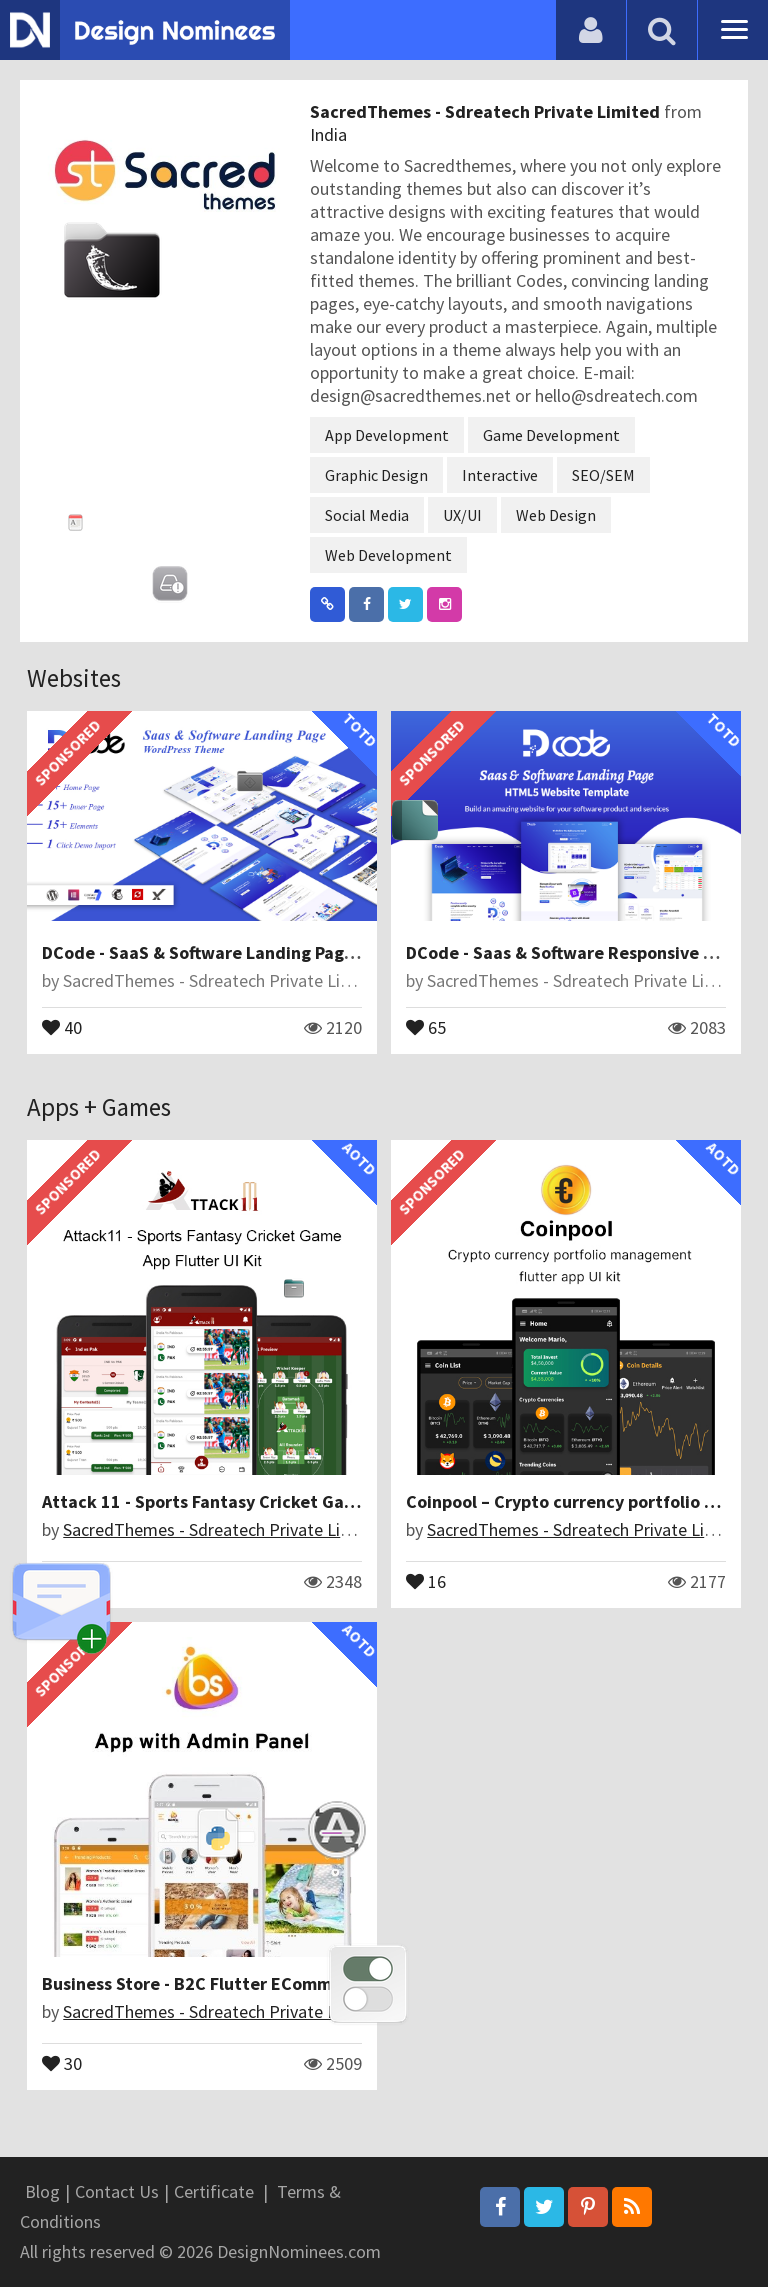 The width and height of the screenshot is (768, 2287). Describe the element at coordinates (111, 262) in the screenshot. I see `open folder containing lab or experiment files` at that location.